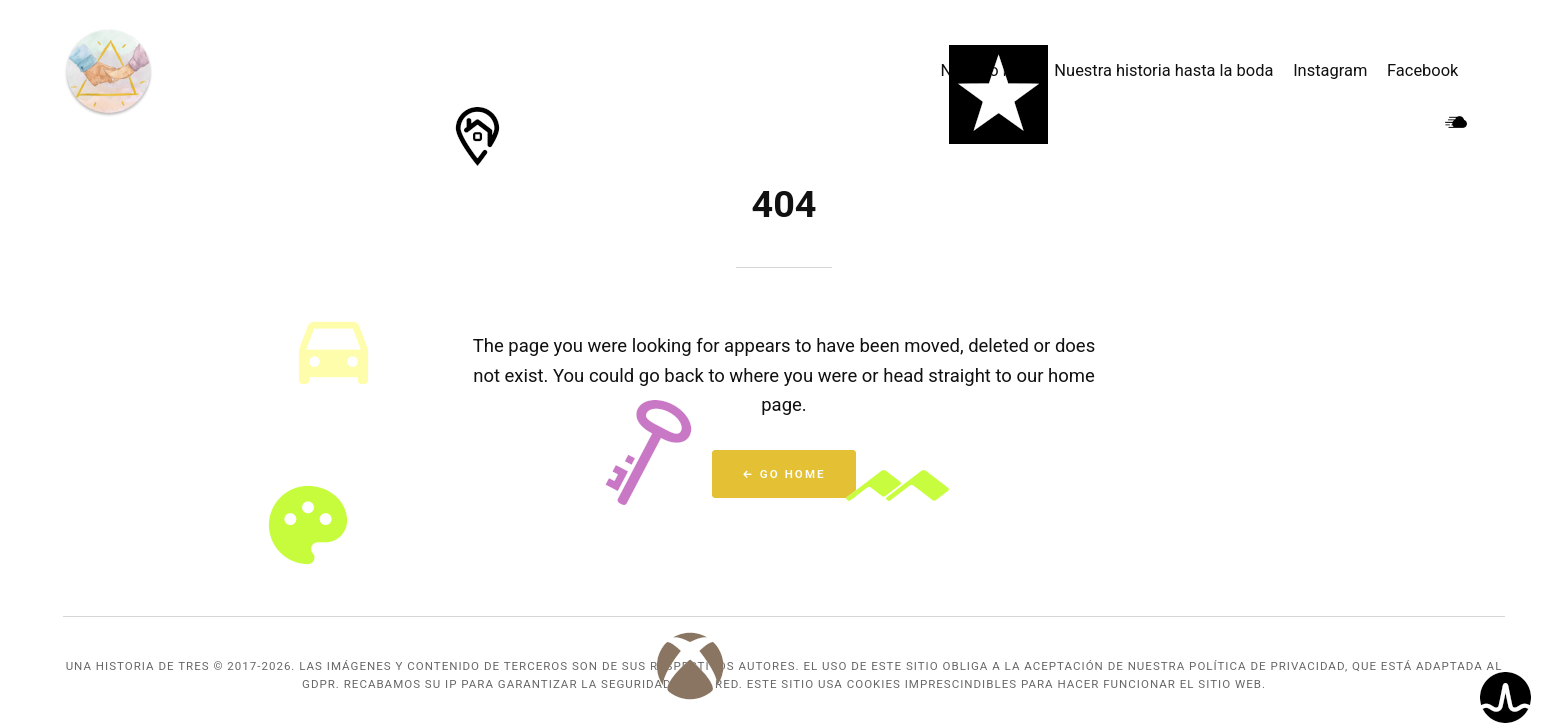 The image size is (1568, 725). I want to click on access color or theme customization options, so click(308, 525).